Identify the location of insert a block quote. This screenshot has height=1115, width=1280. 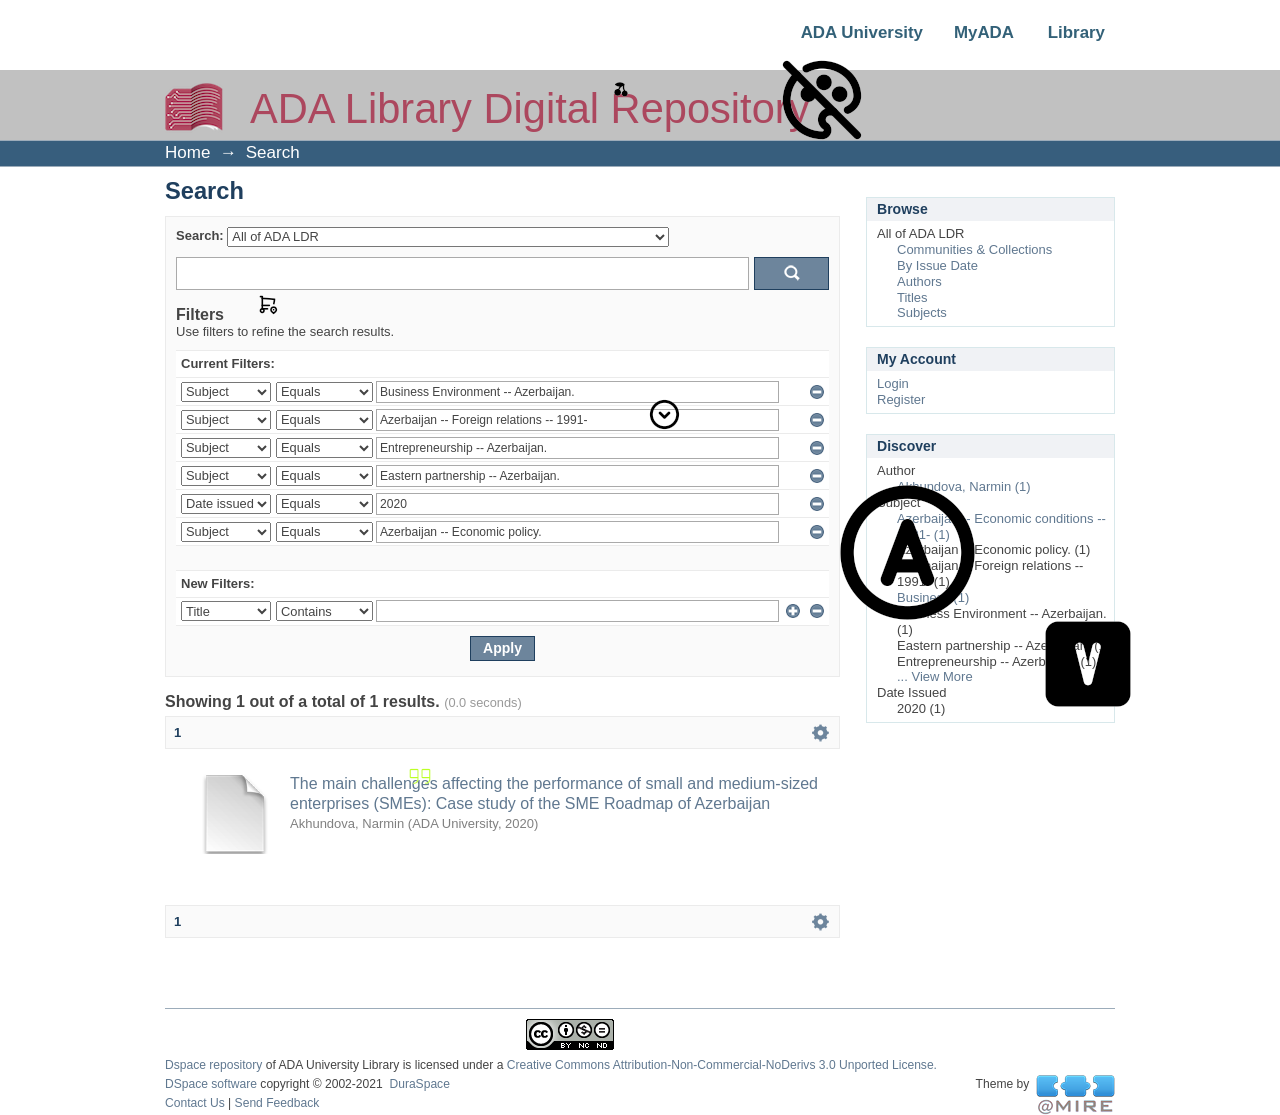
(420, 776).